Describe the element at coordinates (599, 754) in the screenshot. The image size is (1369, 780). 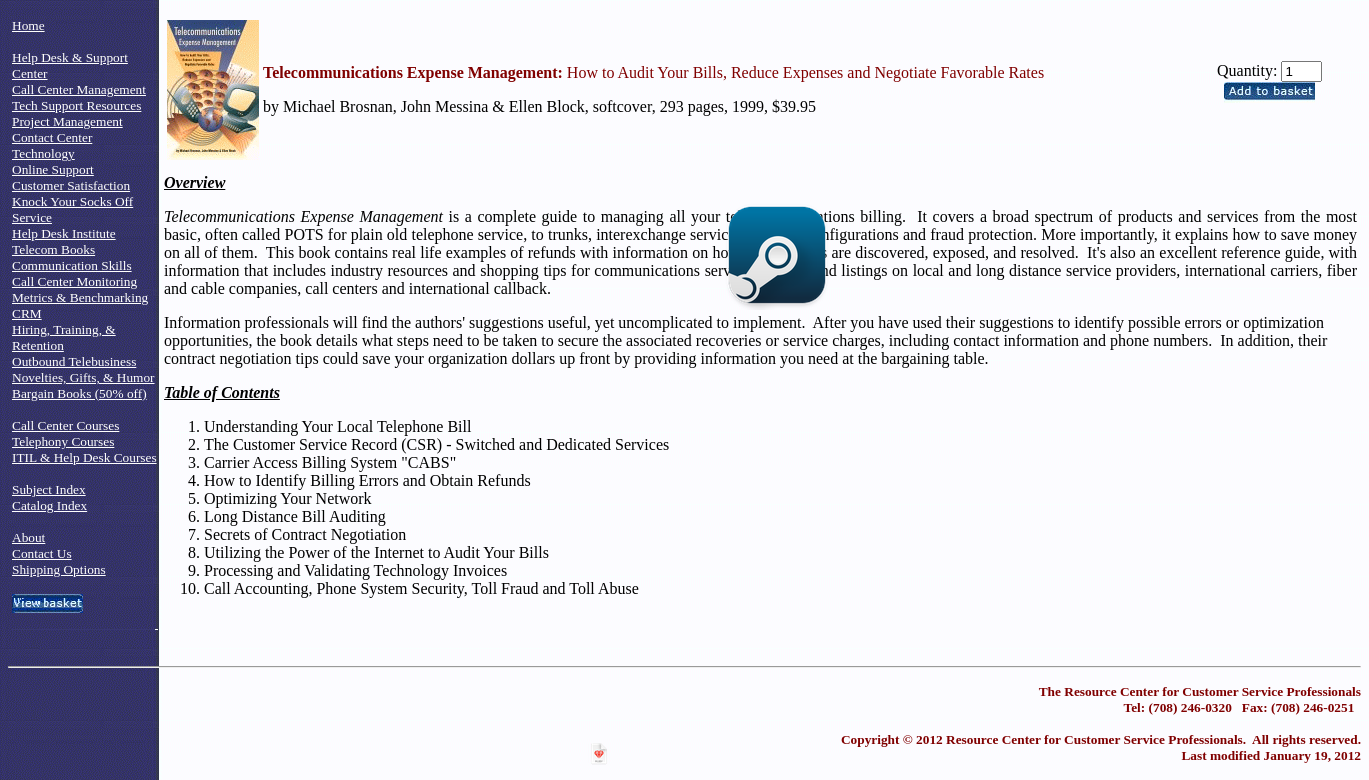
I see `ruby programming language source file` at that location.